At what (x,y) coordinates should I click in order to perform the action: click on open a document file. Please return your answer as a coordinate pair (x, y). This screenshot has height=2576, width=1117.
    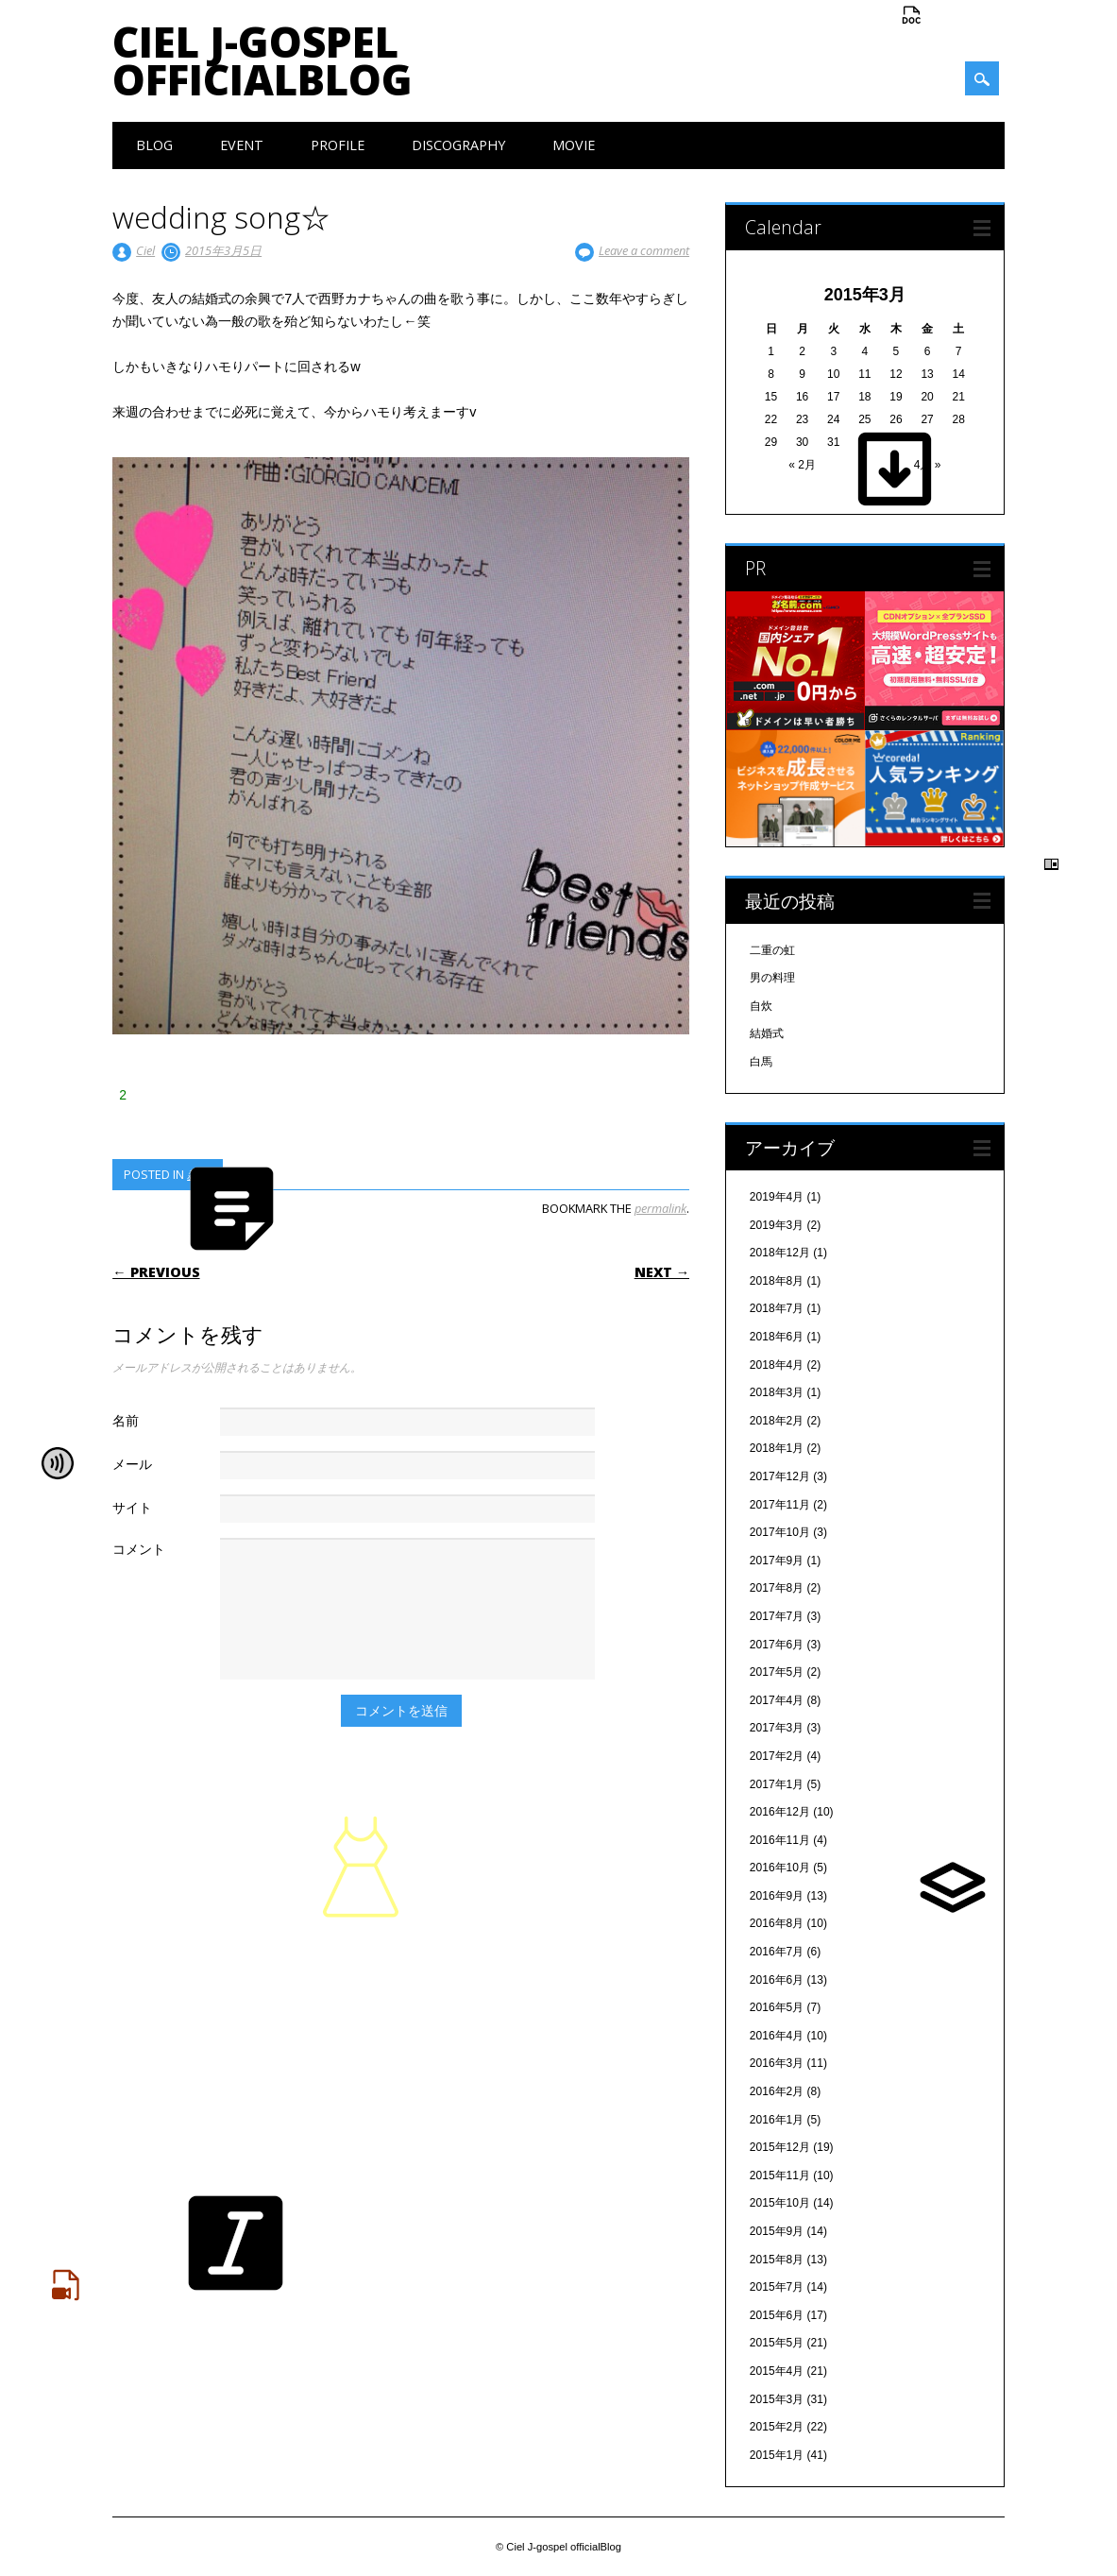
    Looking at the image, I should click on (911, 15).